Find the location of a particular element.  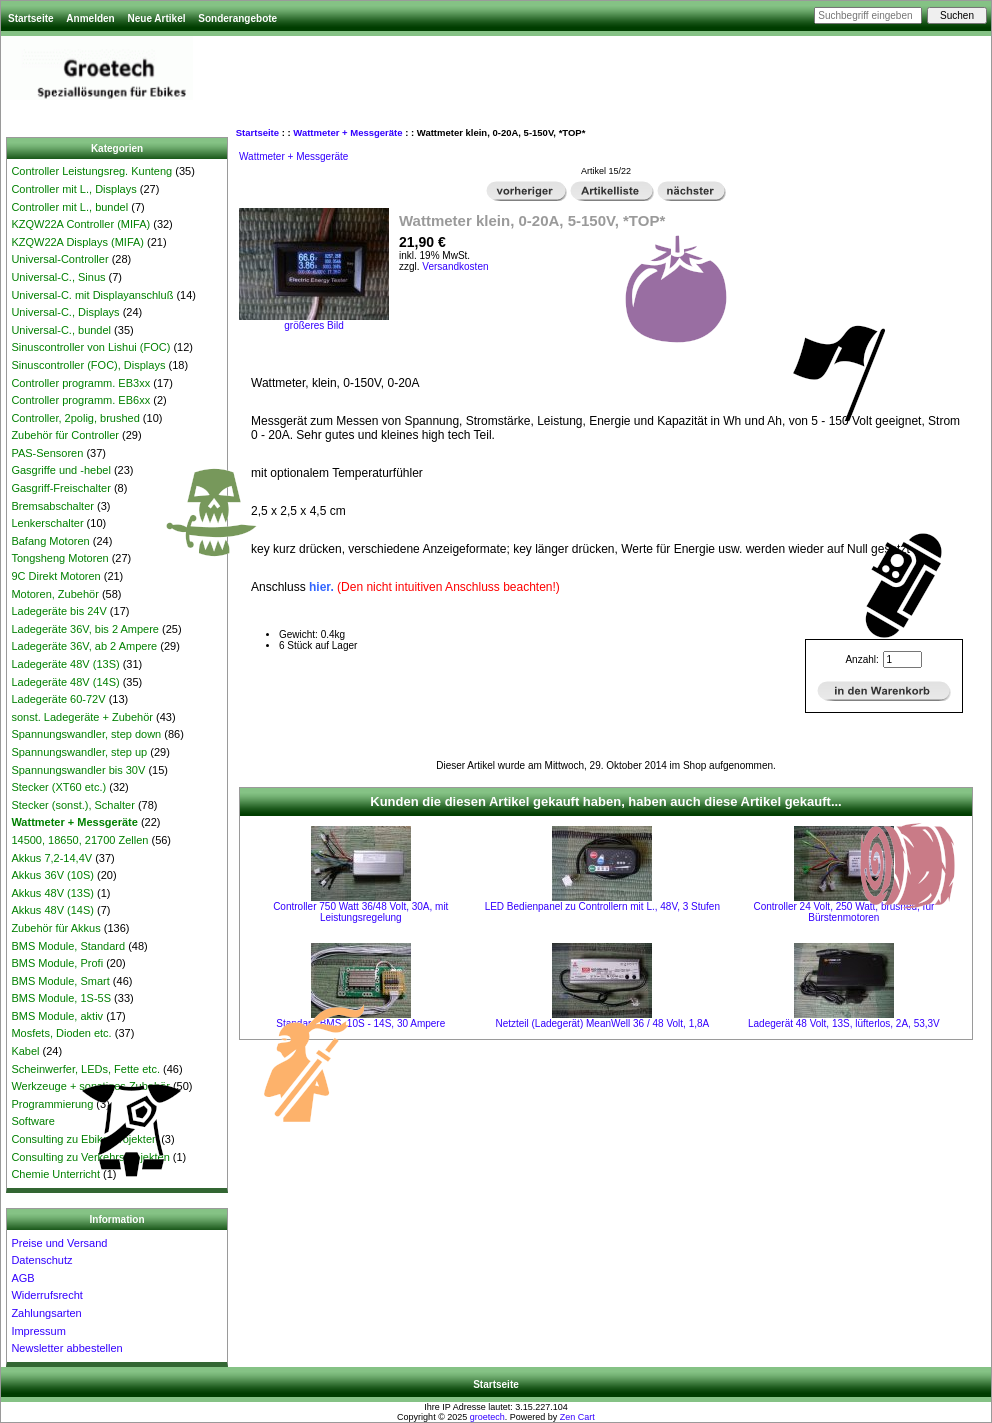

select ninja character class is located at coordinates (314, 1063).